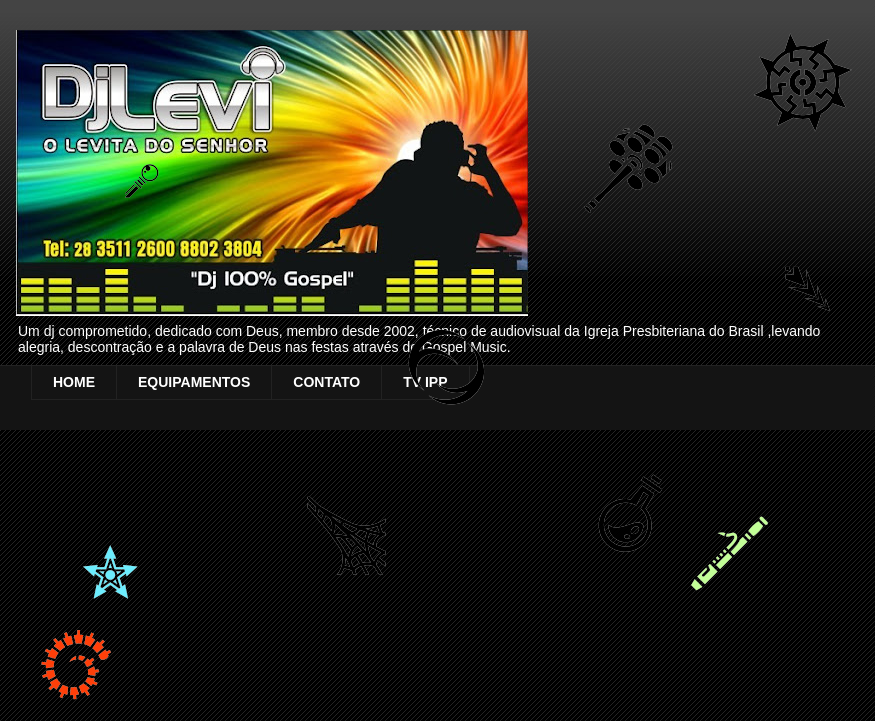 The image size is (875, 721). I want to click on select bassoon instrument, so click(729, 553).